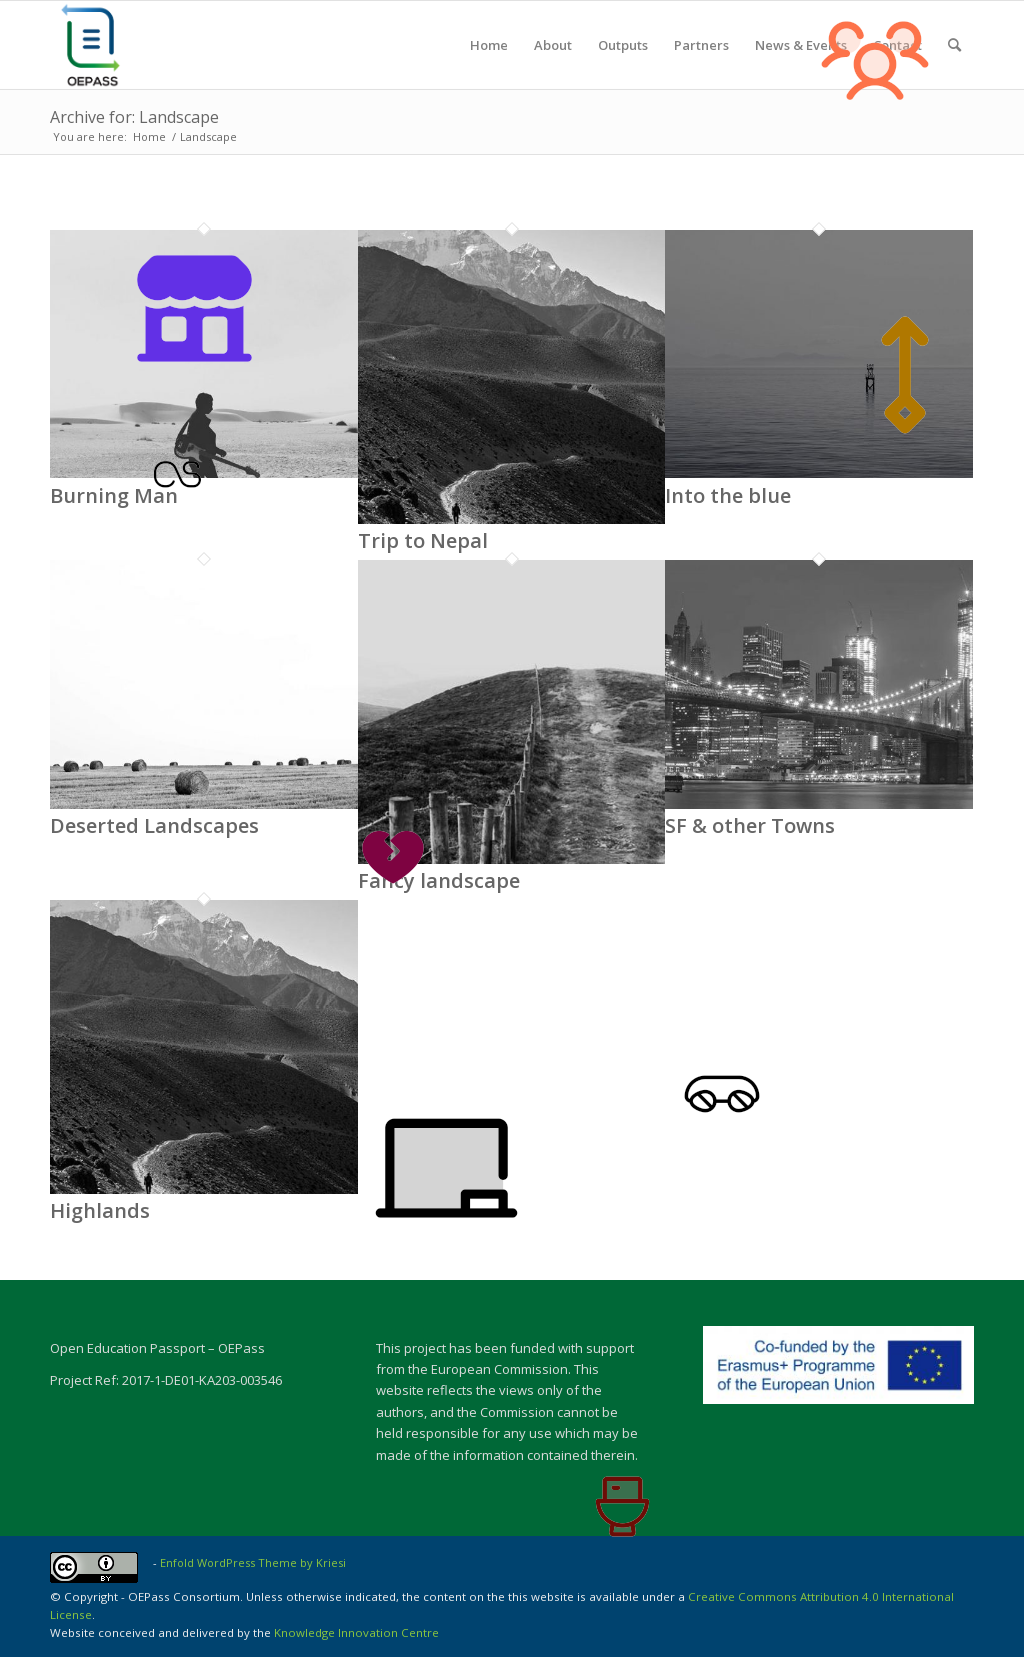  Describe the element at coordinates (177, 473) in the screenshot. I see `connect to last.fm account` at that location.